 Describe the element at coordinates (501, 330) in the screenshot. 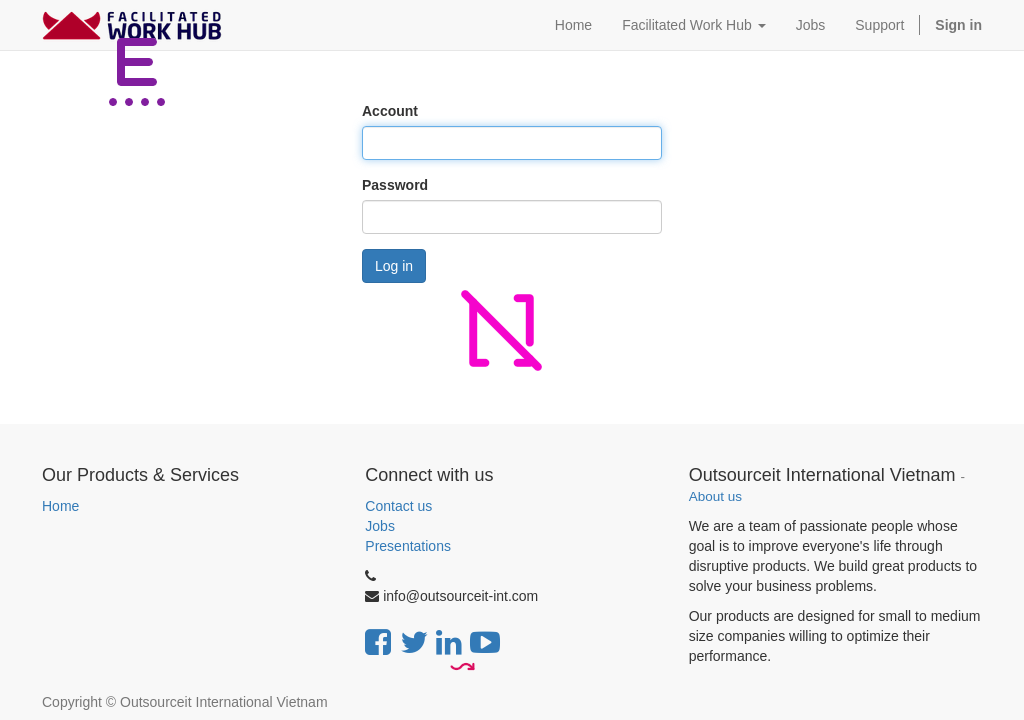

I see `disable code block or syntax formatting` at that location.